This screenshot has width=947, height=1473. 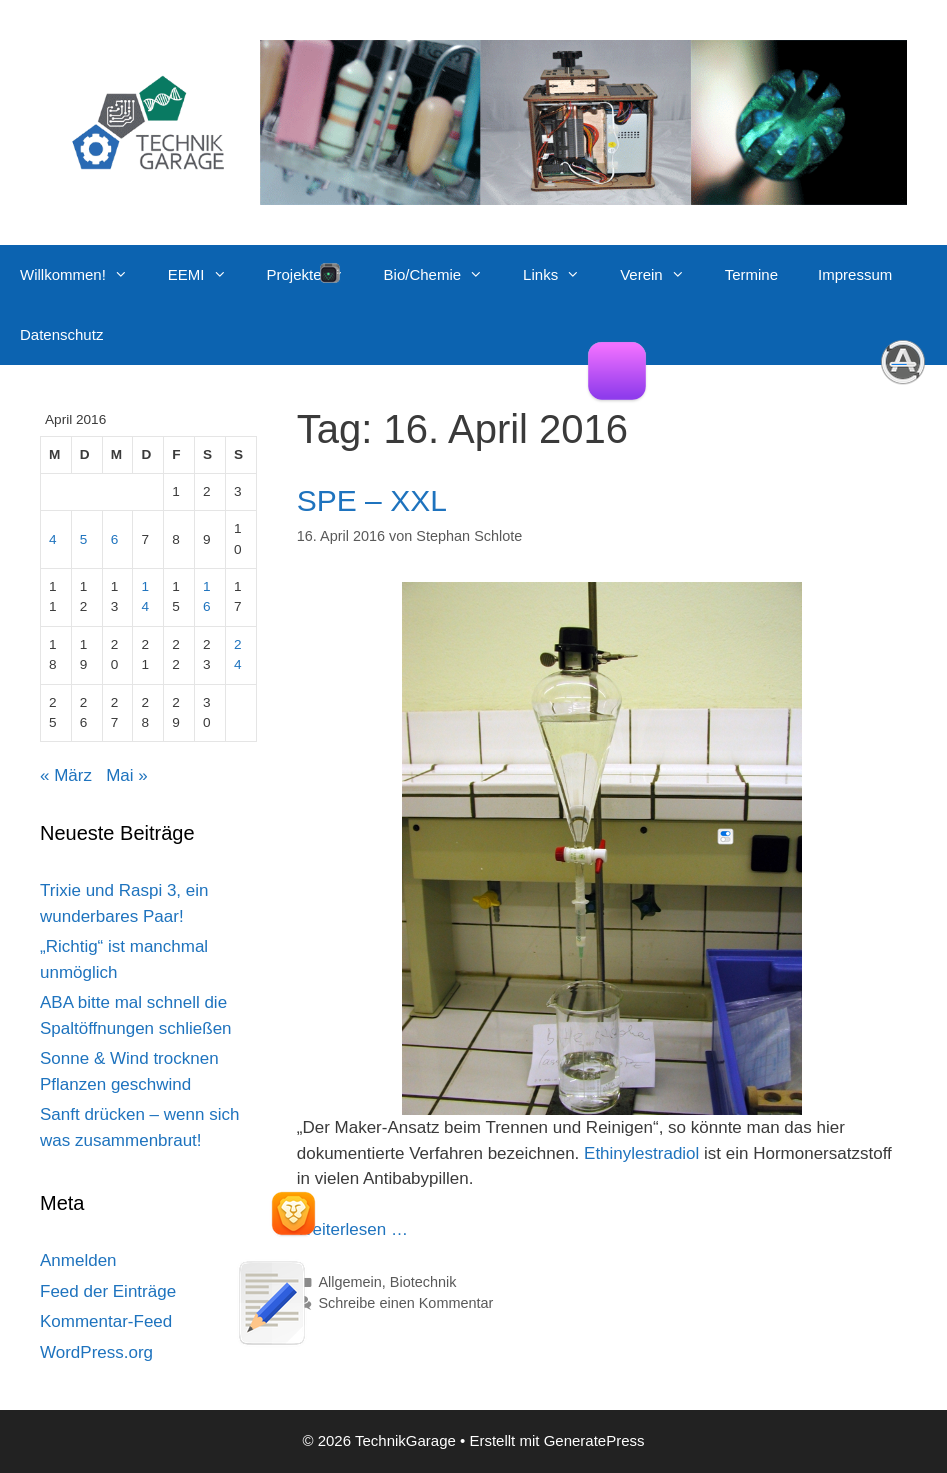 I want to click on open brave browser beta version, so click(x=293, y=1213).